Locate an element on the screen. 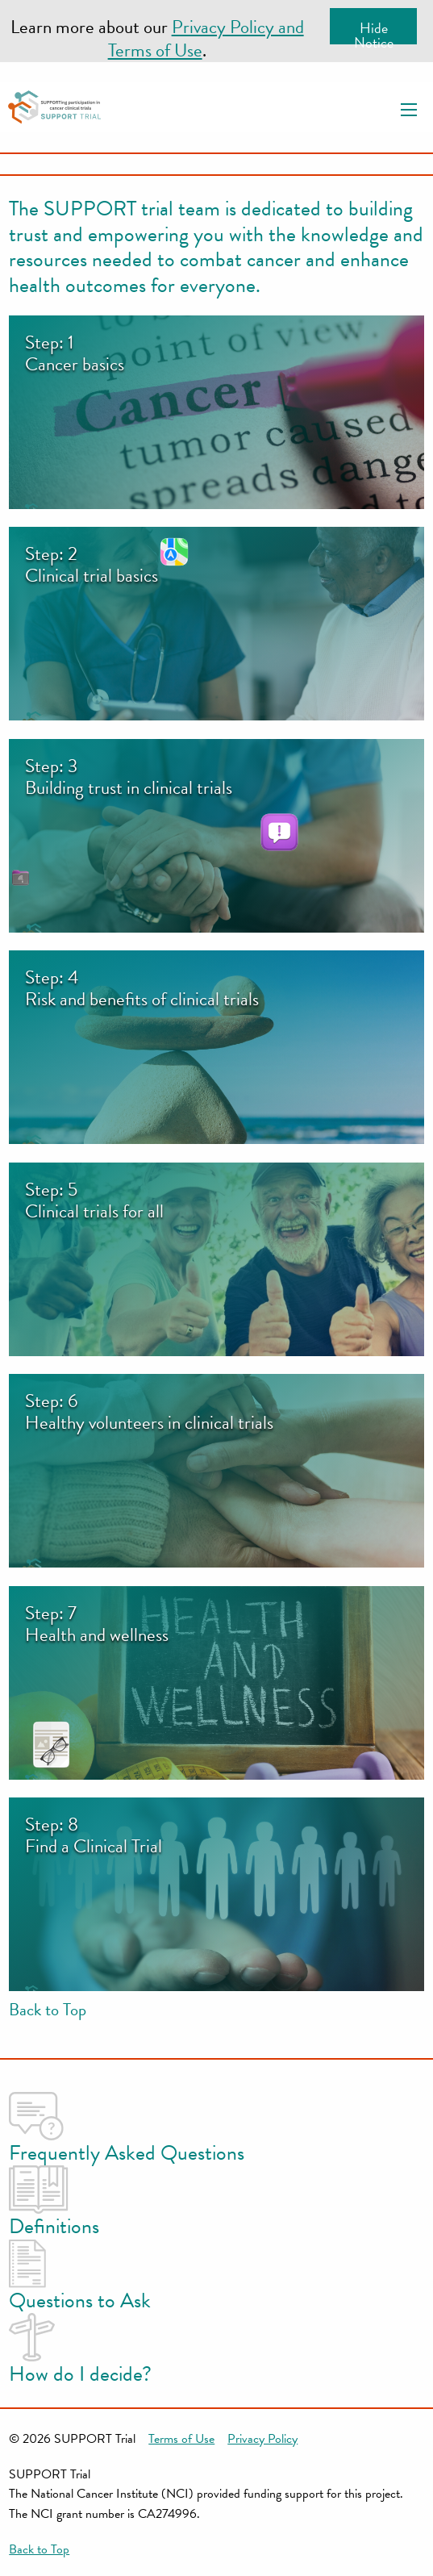 Image resolution: width=433 pixels, height=2576 pixels. open apple maps is located at coordinates (174, 552).